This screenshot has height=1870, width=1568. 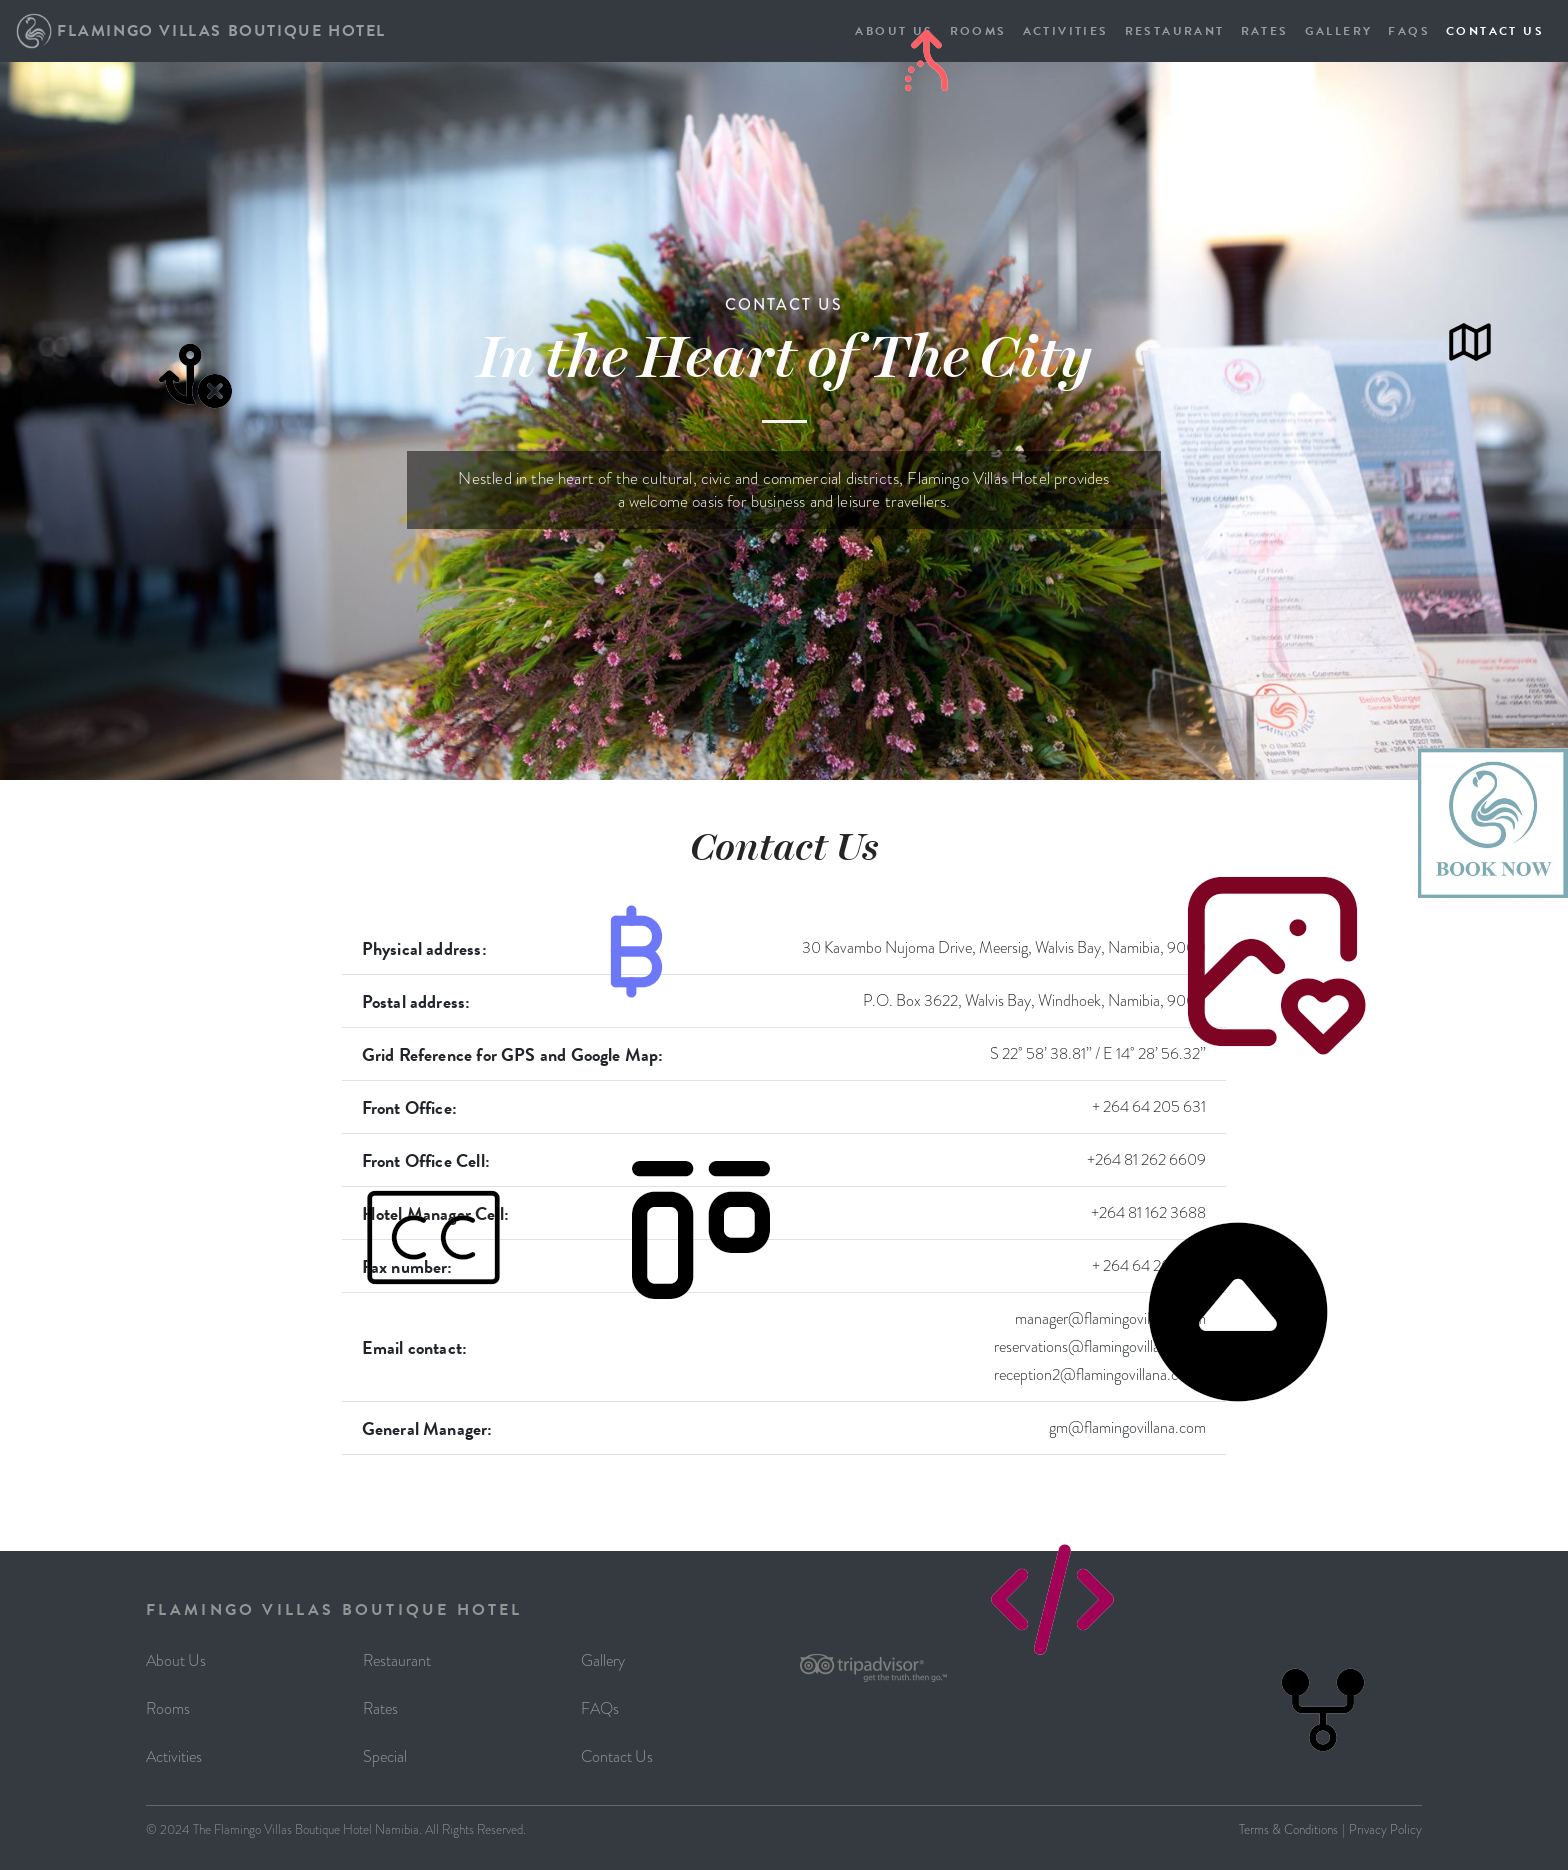 I want to click on merge content from right side, so click(x=926, y=60).